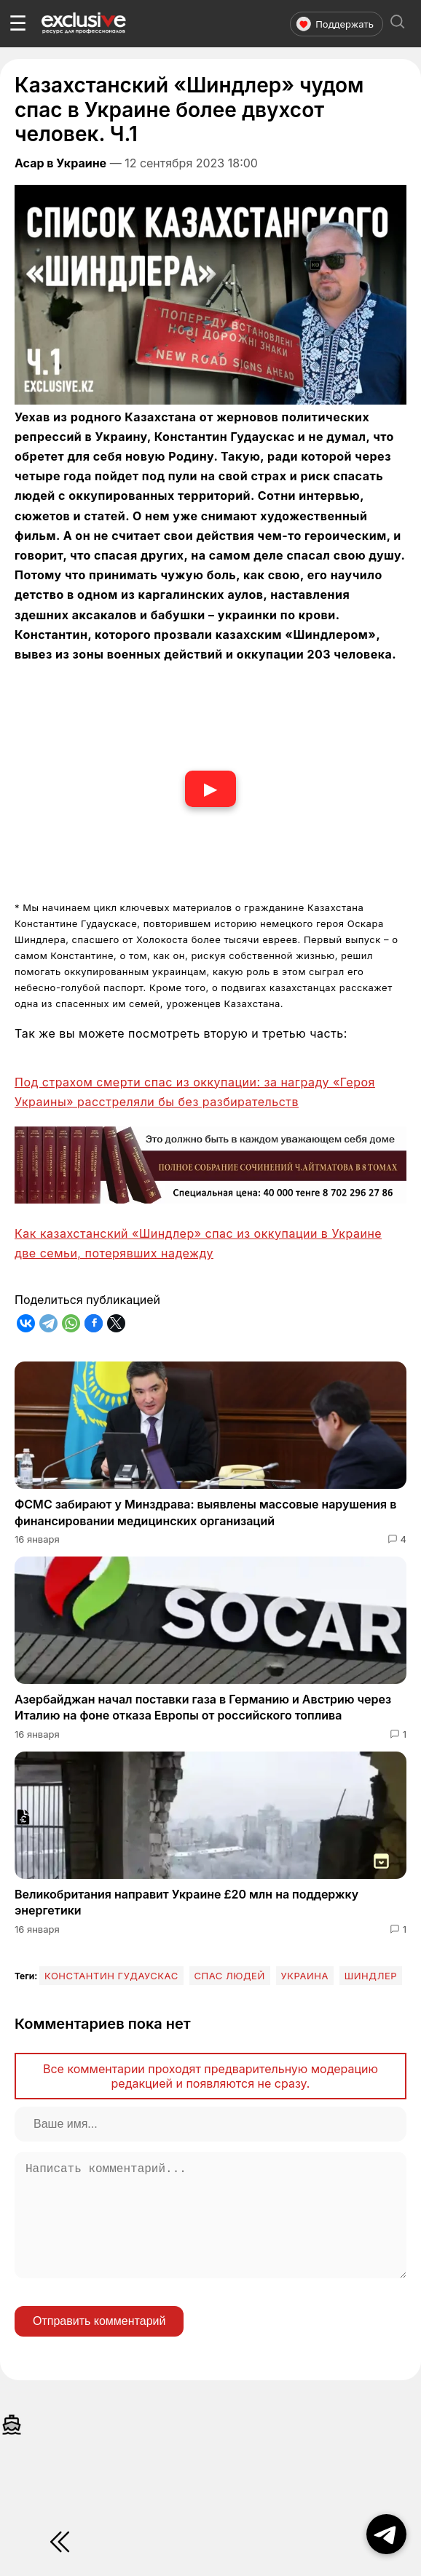 The height and width of the screenshot is (2576, 421). What do you see at coordinates (23, 1817) in the screenshot?
I see `view financial document in pounds` at bounding box center [23, 1817].